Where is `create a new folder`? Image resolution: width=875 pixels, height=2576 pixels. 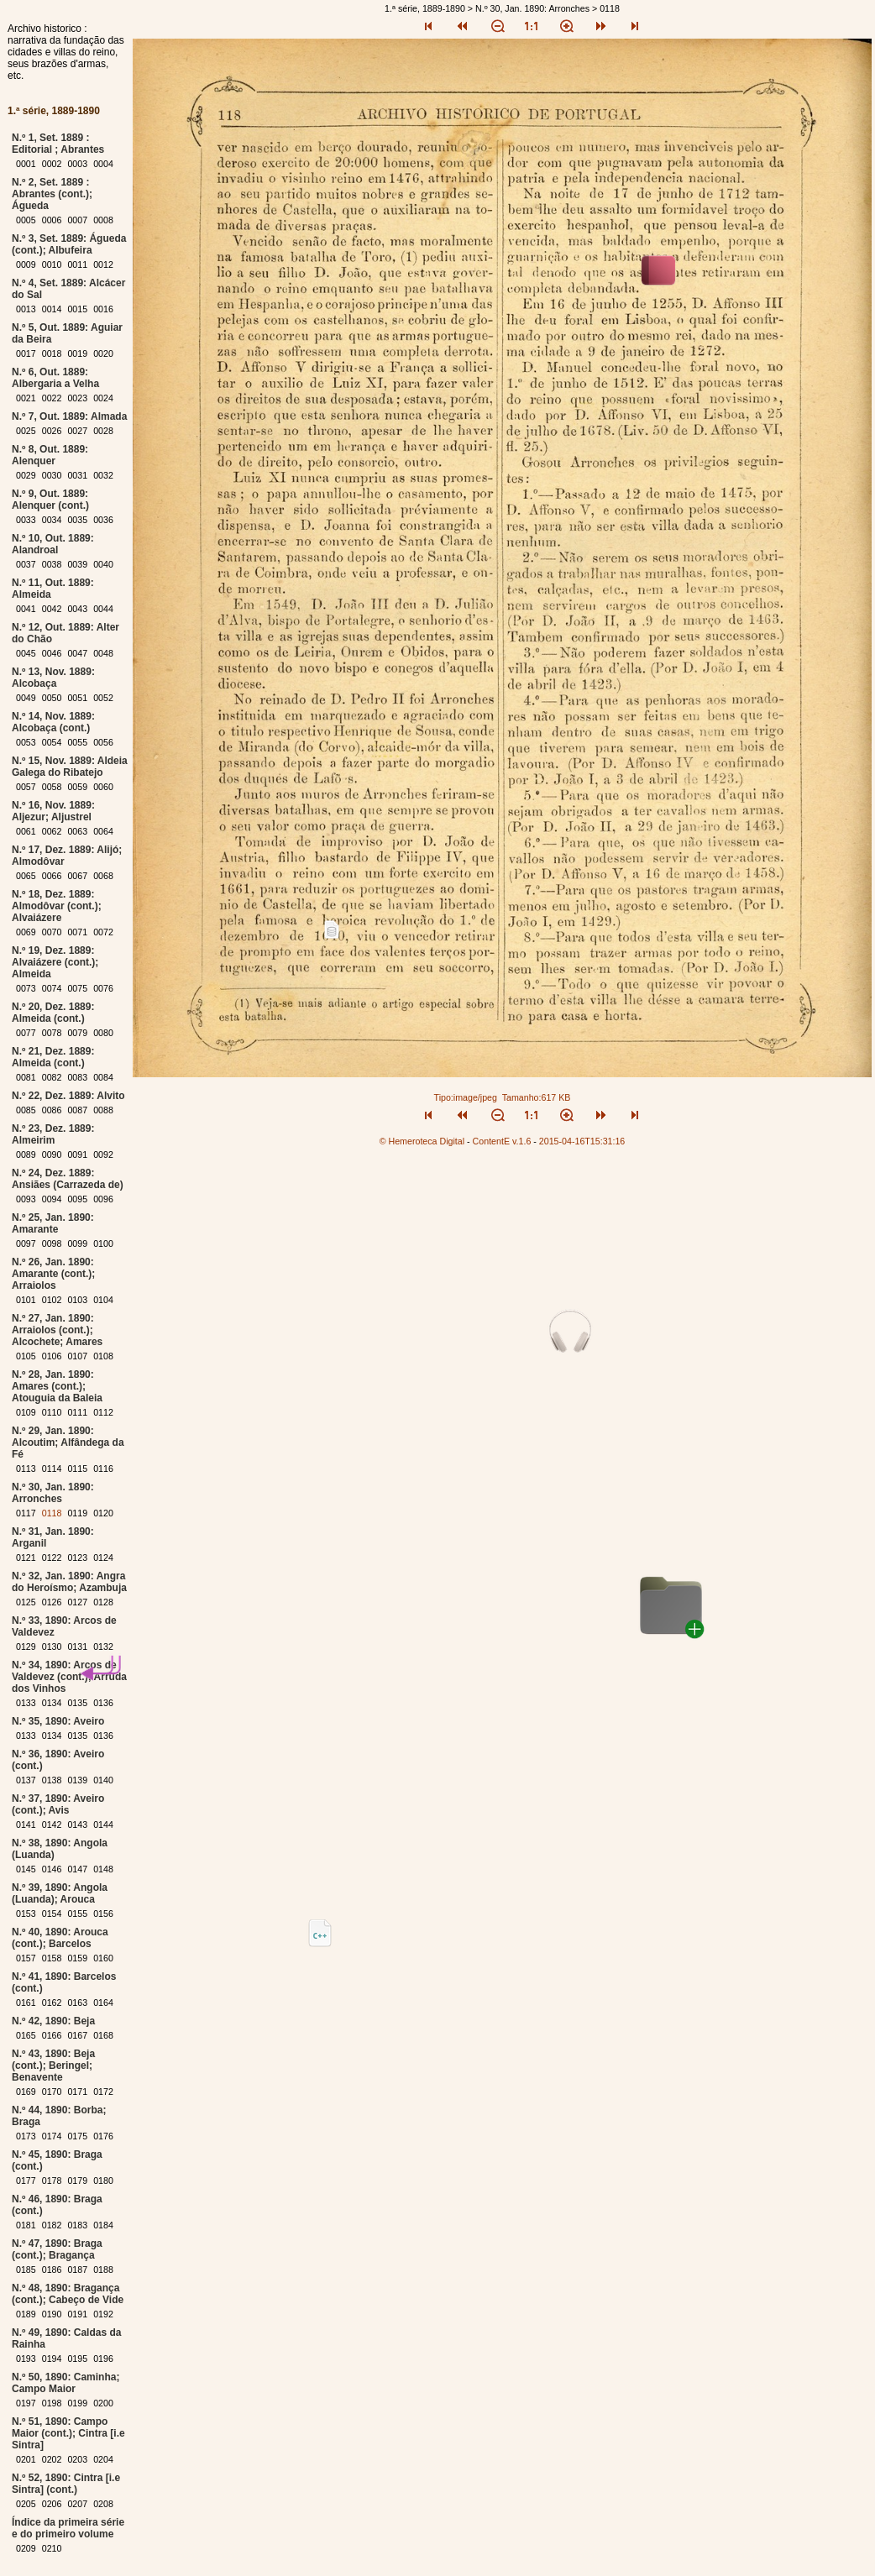 create a new folder is located at coordinates (671, 1605).